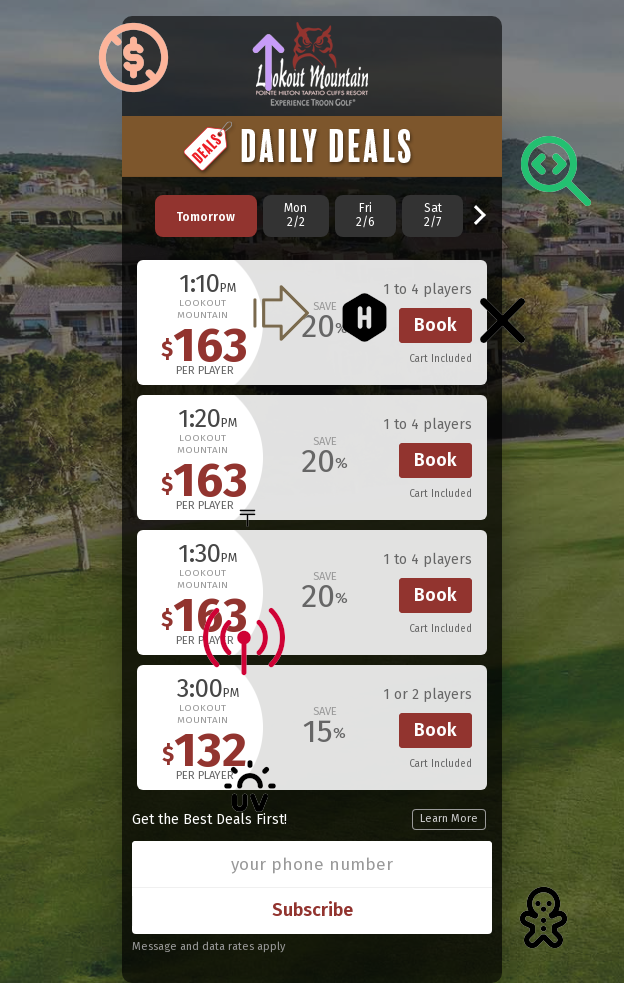 This screenshot has width=624, height=983. Describe the element at coordinates (556, 171) in the screenshot. I see `inspect or zoom into code` at that location.